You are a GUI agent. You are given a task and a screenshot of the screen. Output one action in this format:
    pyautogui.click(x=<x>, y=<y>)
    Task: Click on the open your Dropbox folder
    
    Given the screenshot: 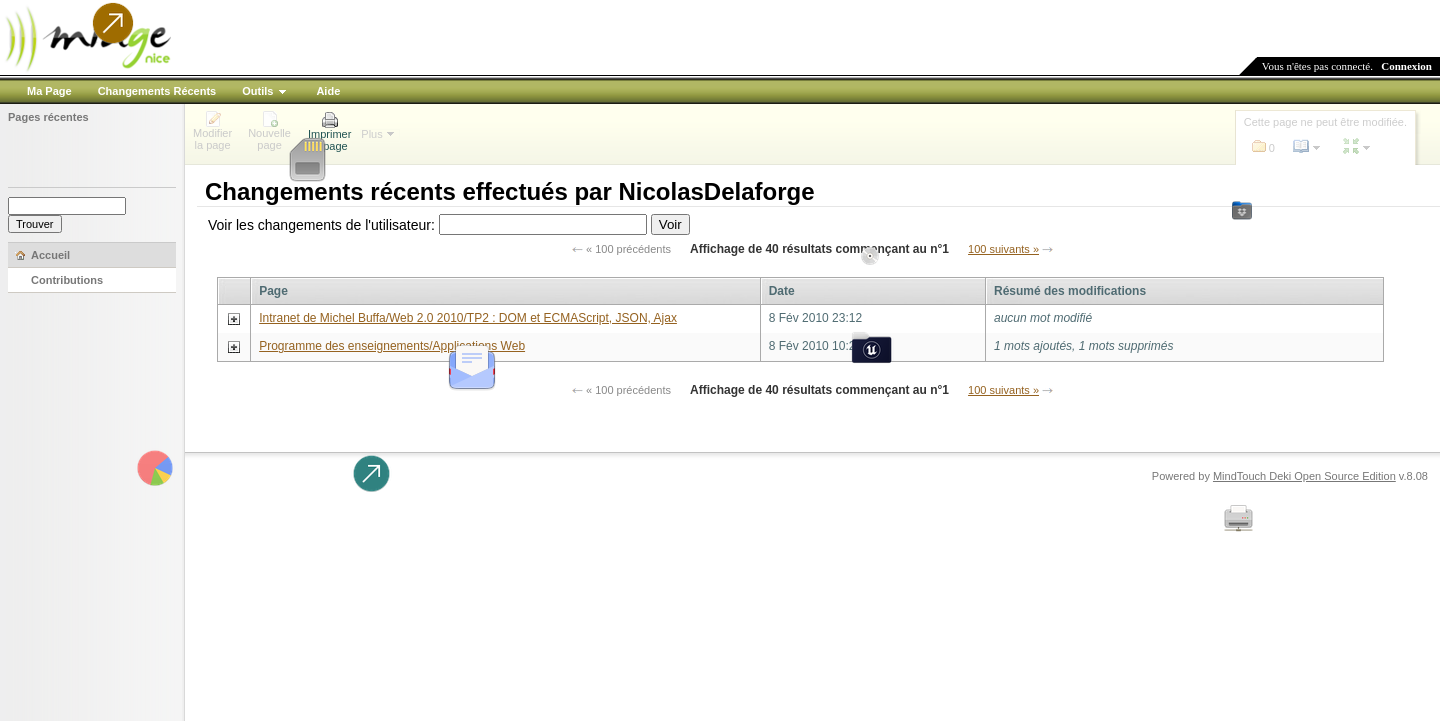 What is the action you would take?
    pyautogui.click(x=1242, y=210)
    